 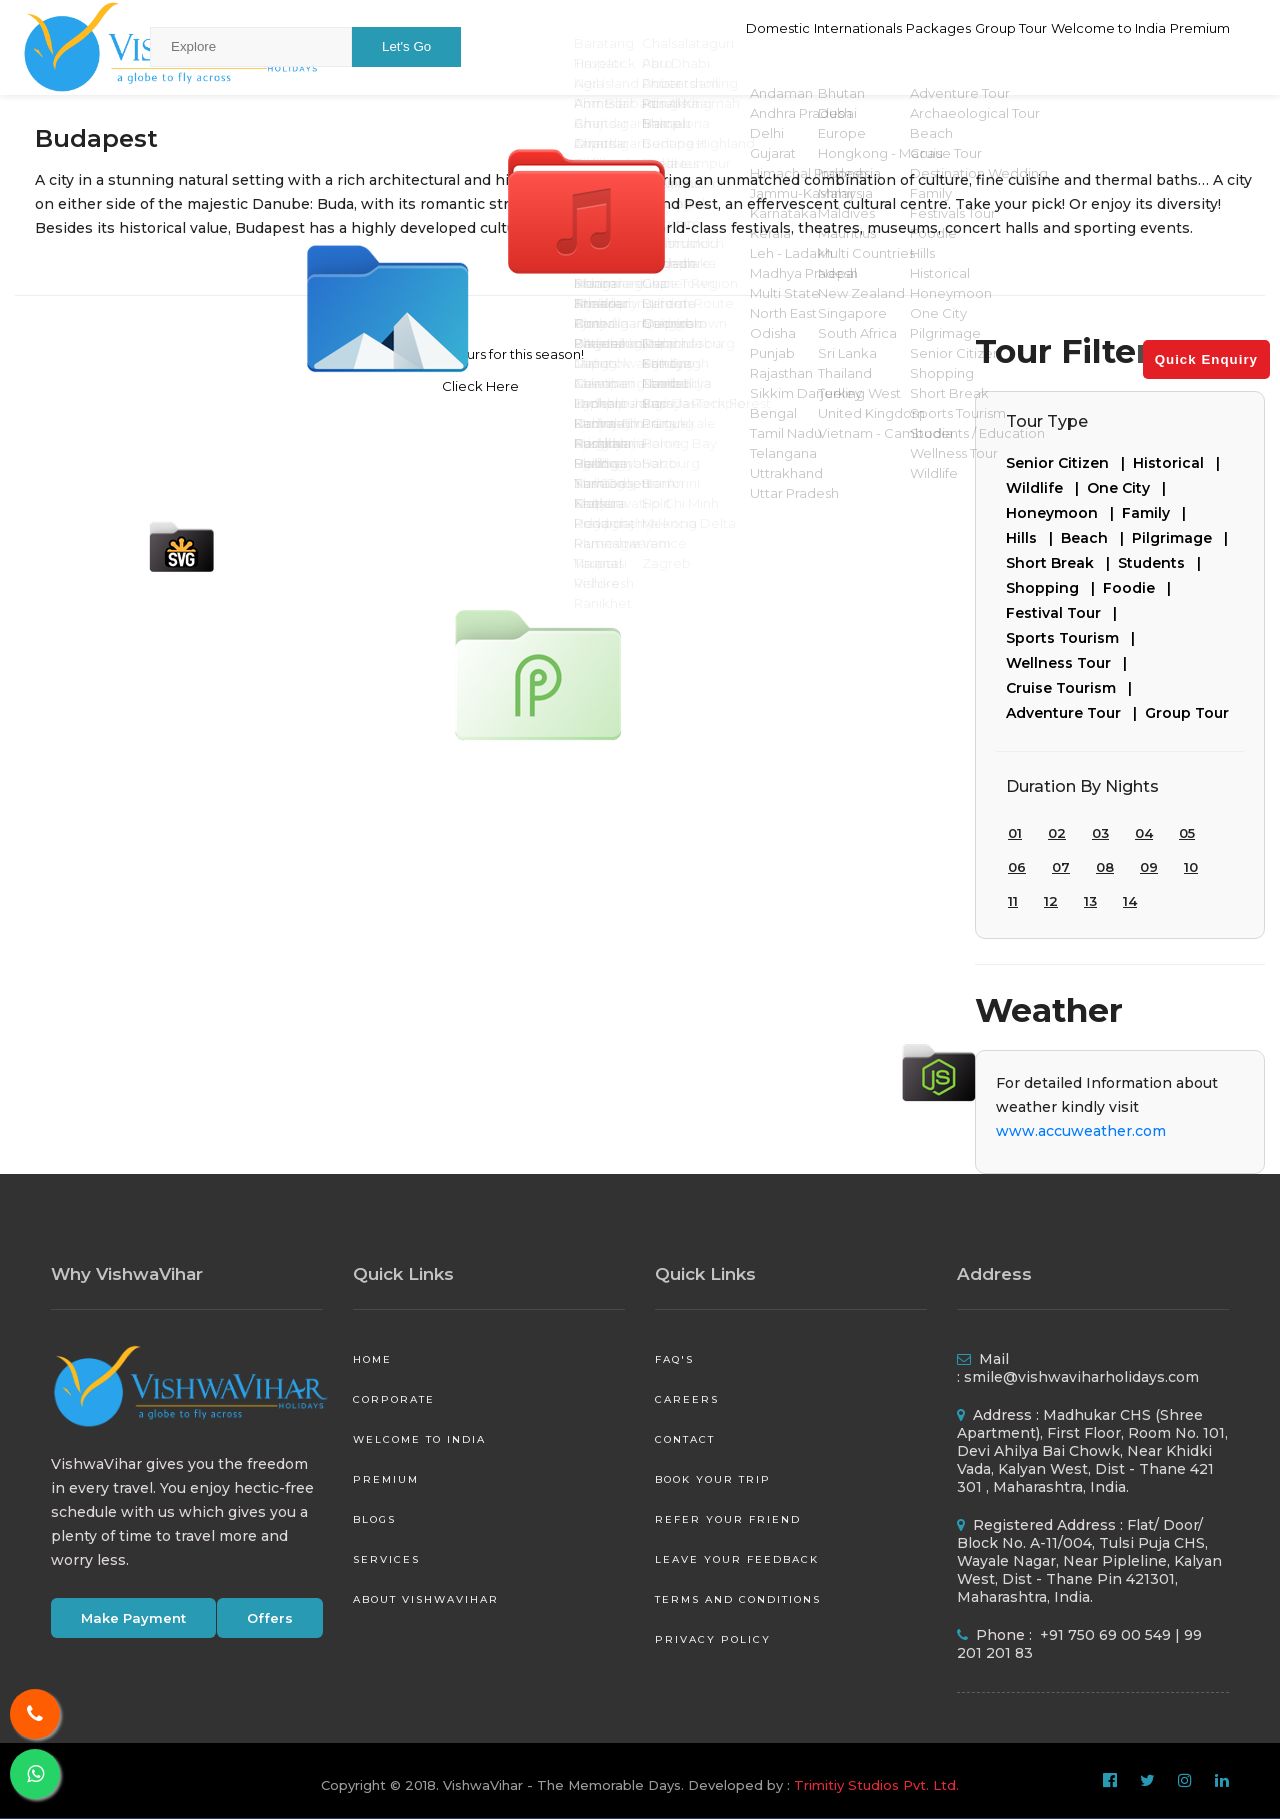 What do you see at coordinates (537, 679) in the screenshot?
I see `open android pie system files folder` at bounding box center [537, 679].